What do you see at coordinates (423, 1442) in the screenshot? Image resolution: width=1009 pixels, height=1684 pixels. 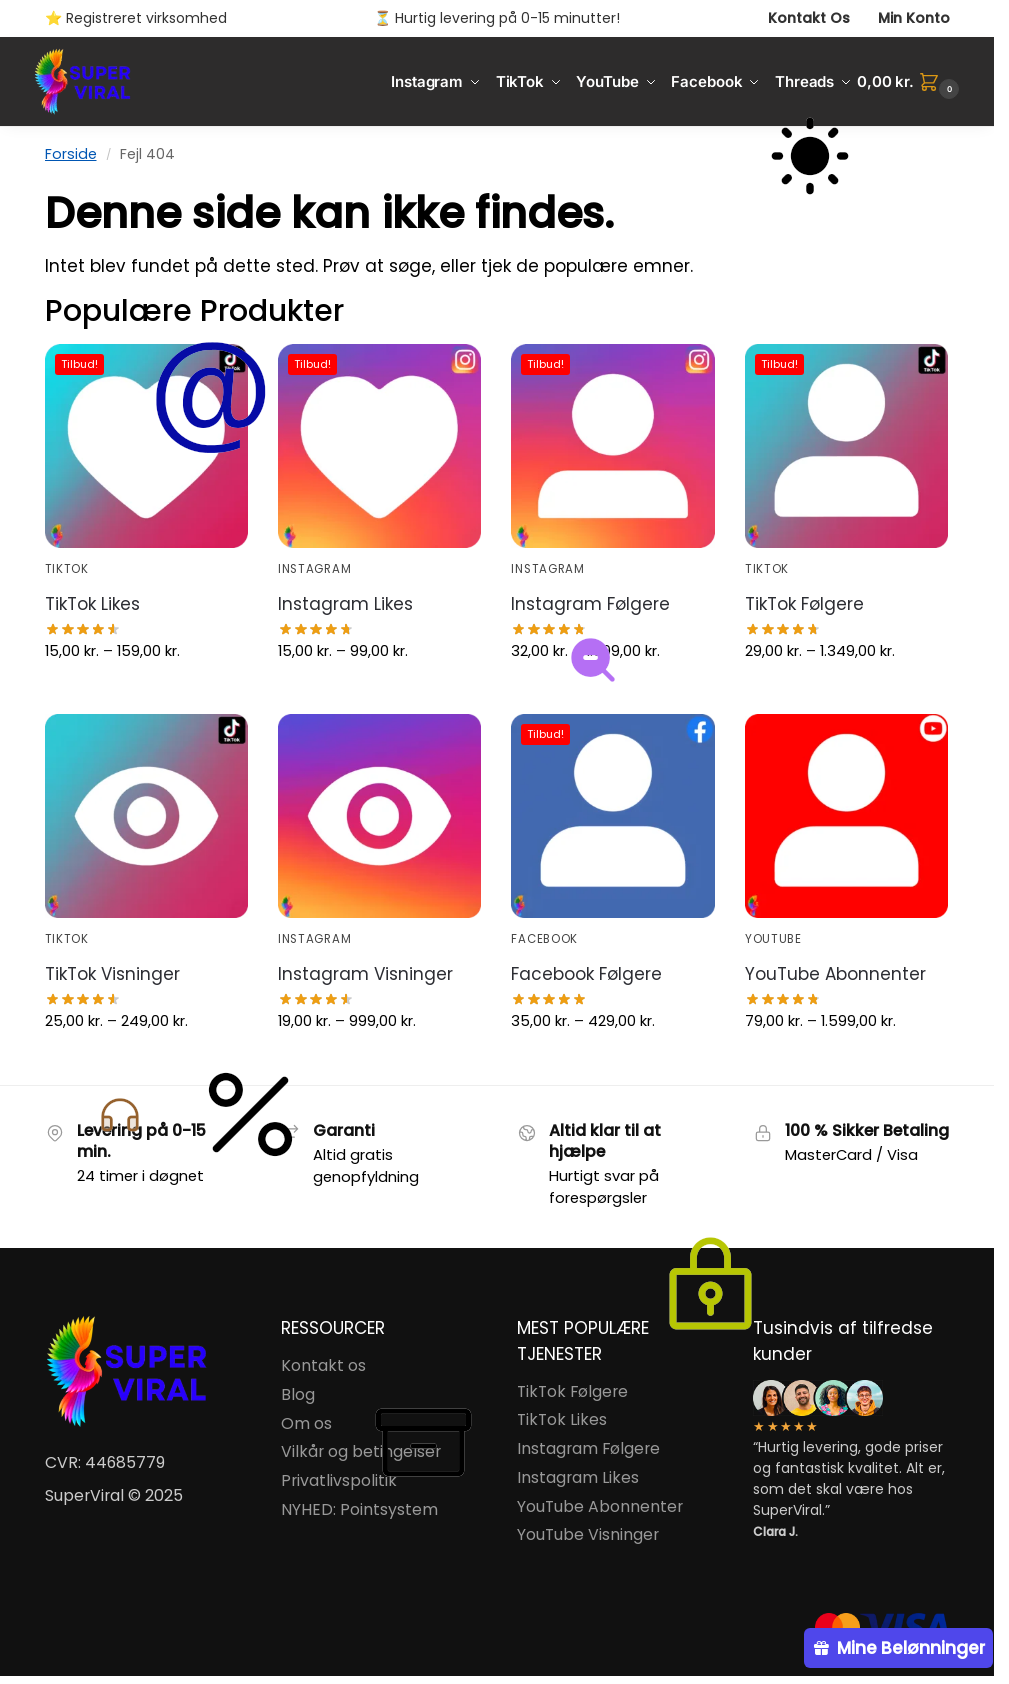 I see `archive selected items` at bounding box center [423, 1442].